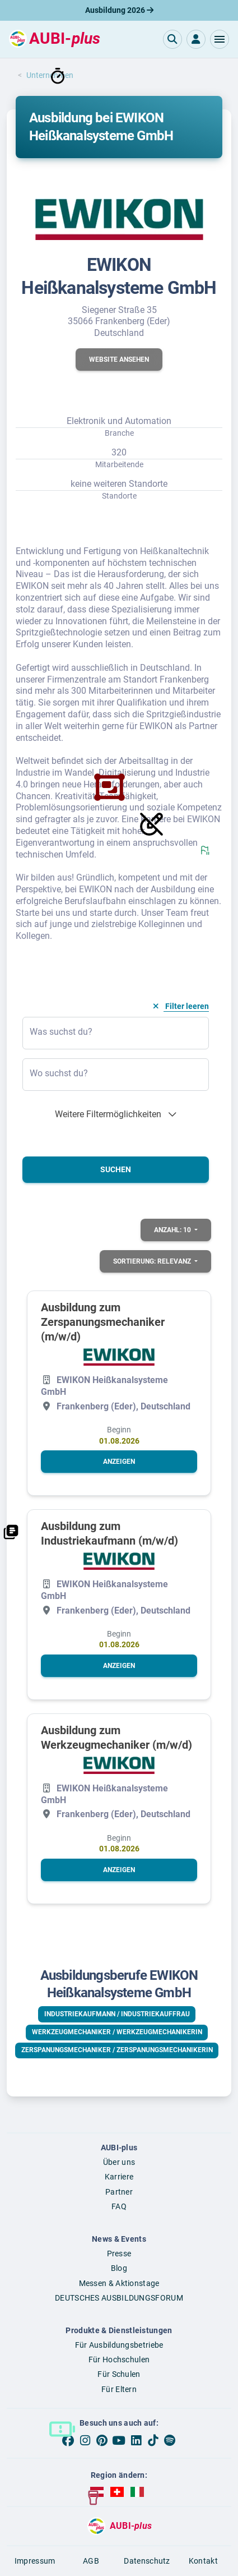  I want to click on group selected objects together, so click(109, 787).